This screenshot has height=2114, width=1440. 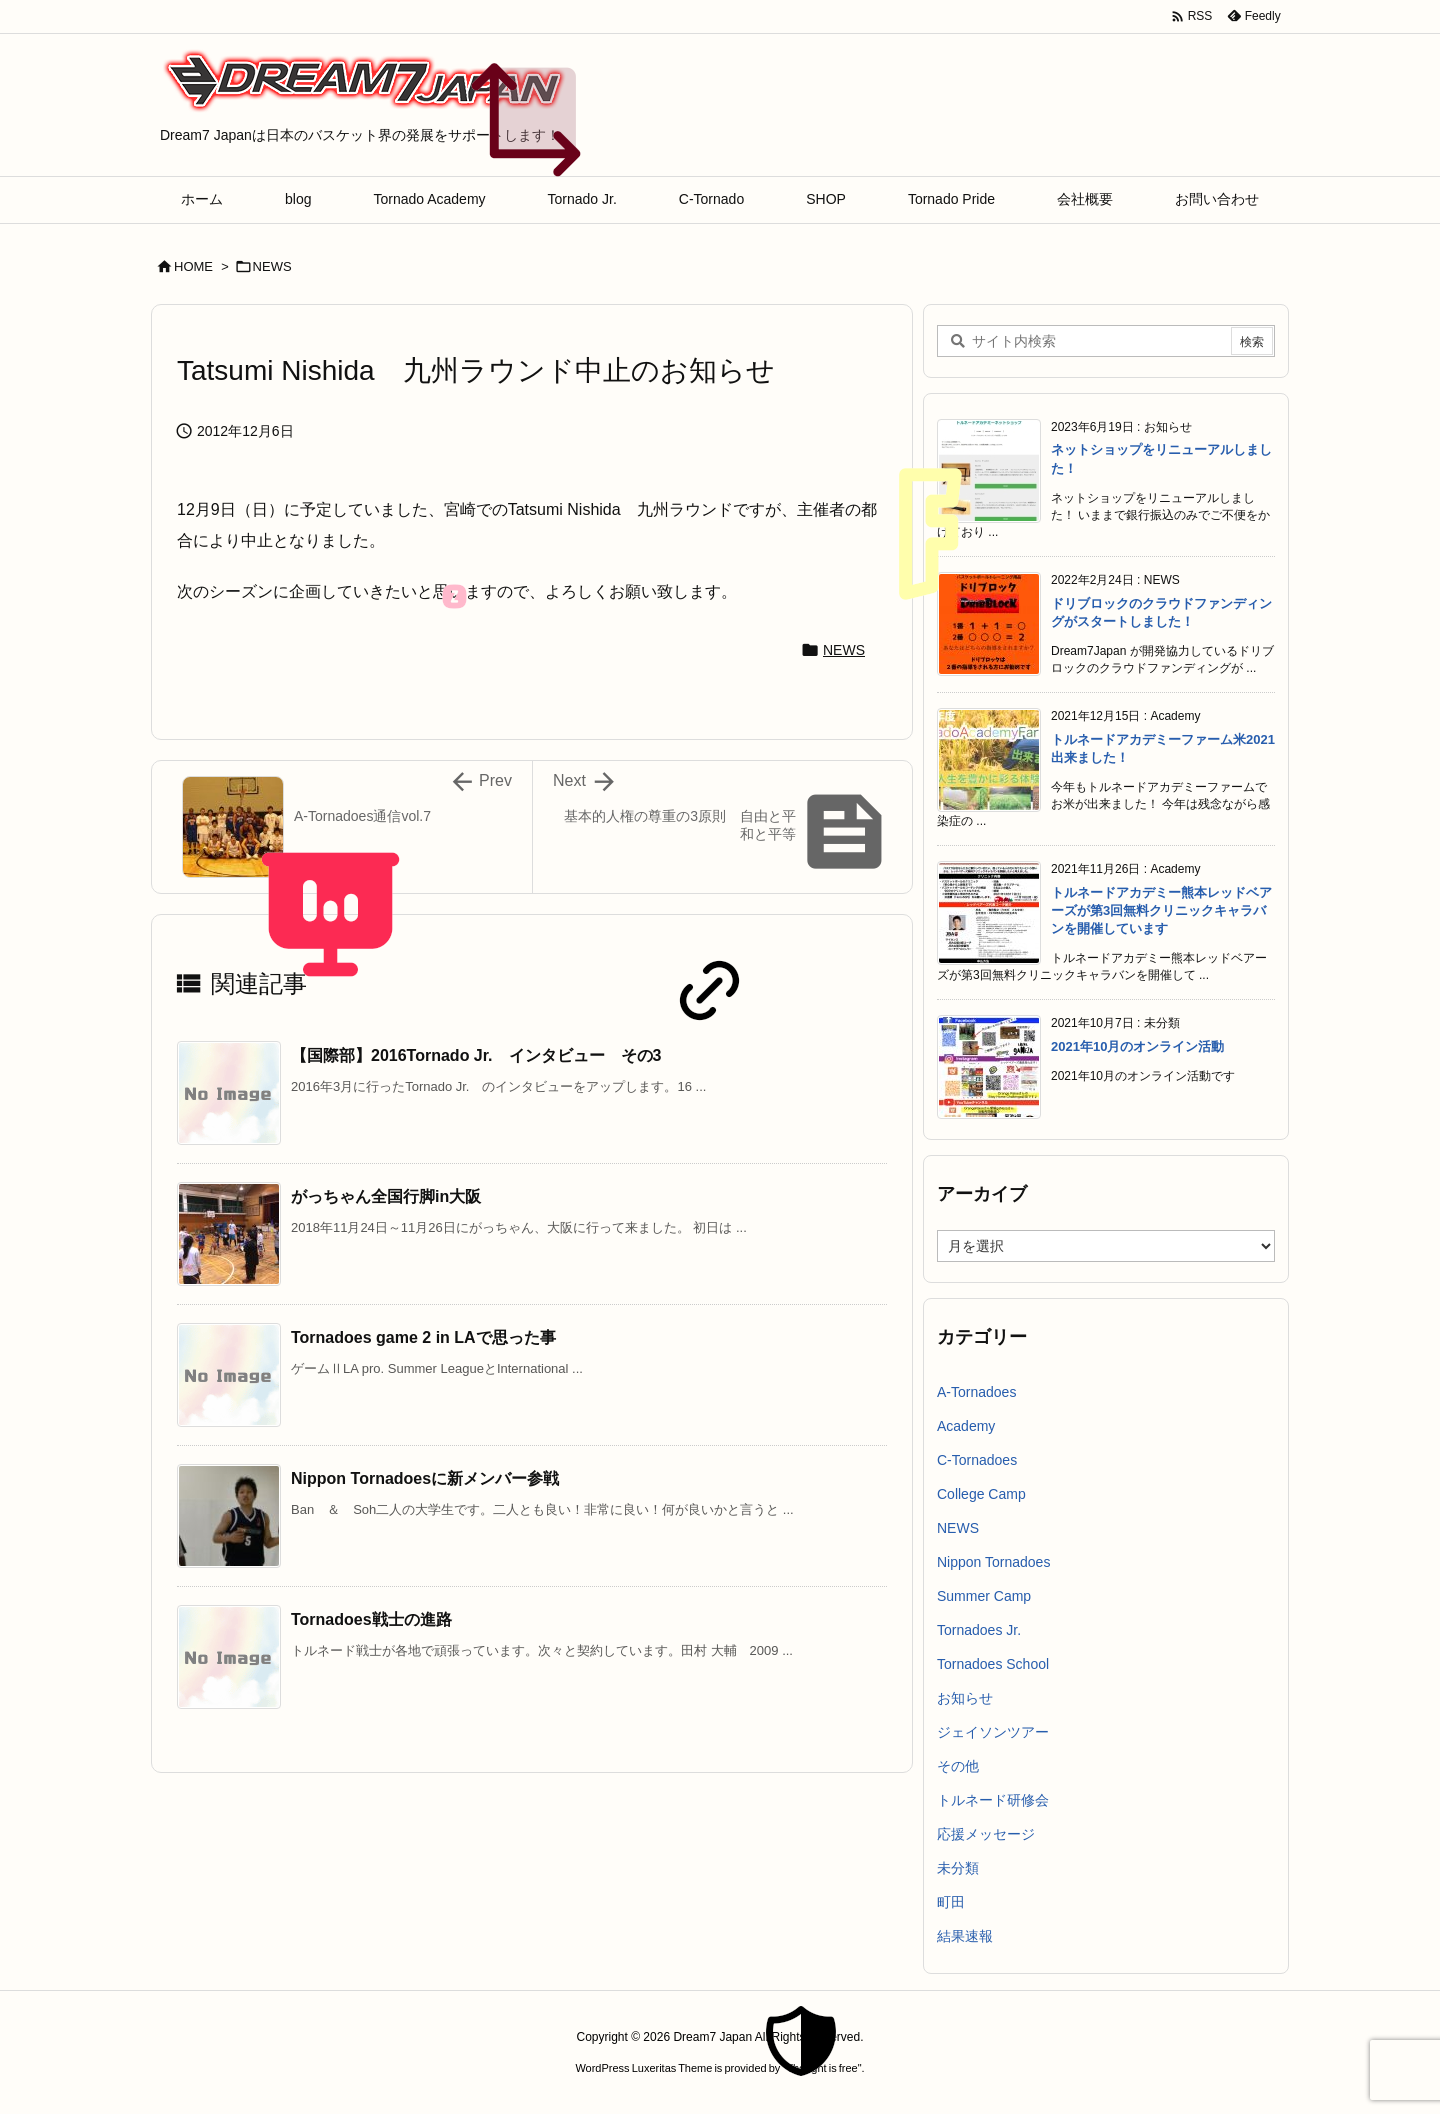 I want to click on view presentation analytics, so click(x=330, y=914).